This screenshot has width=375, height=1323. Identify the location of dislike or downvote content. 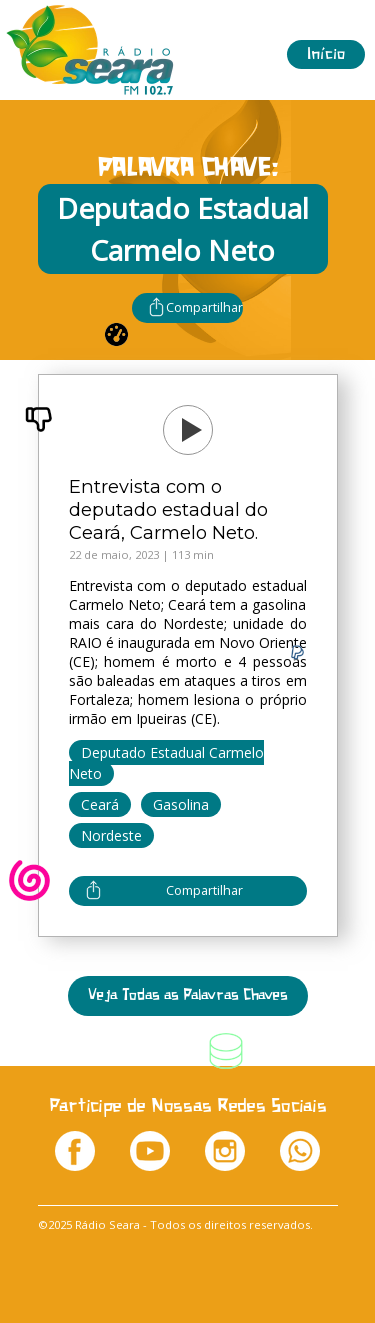
(39, 419).